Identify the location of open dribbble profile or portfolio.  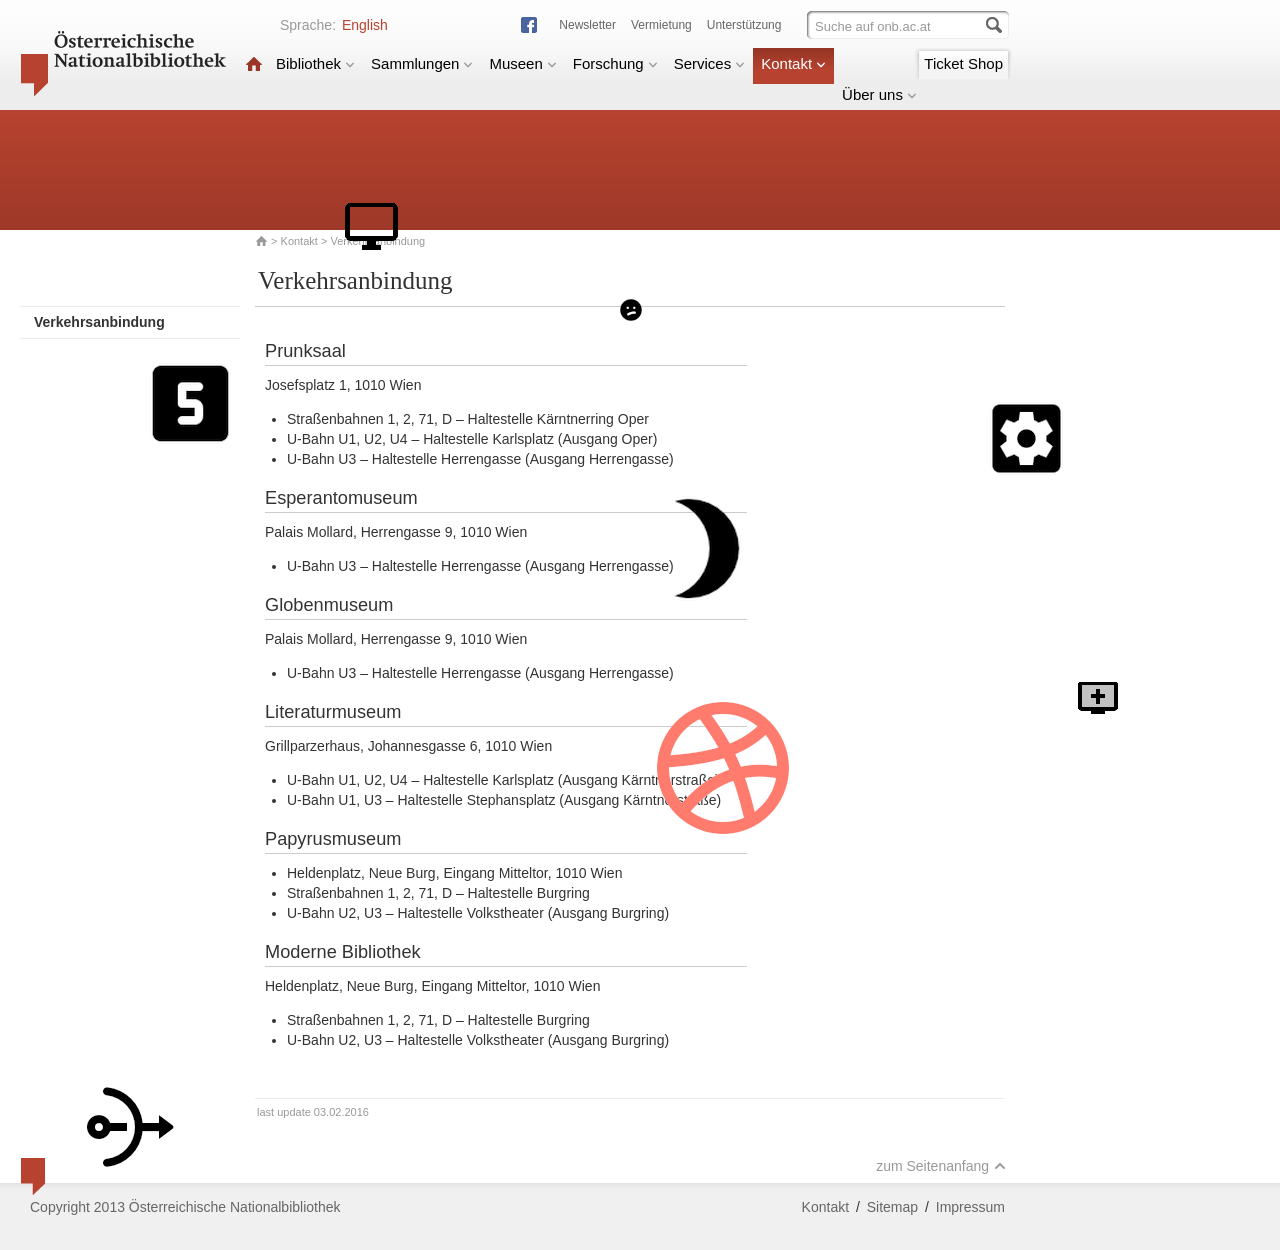
(723, 768).